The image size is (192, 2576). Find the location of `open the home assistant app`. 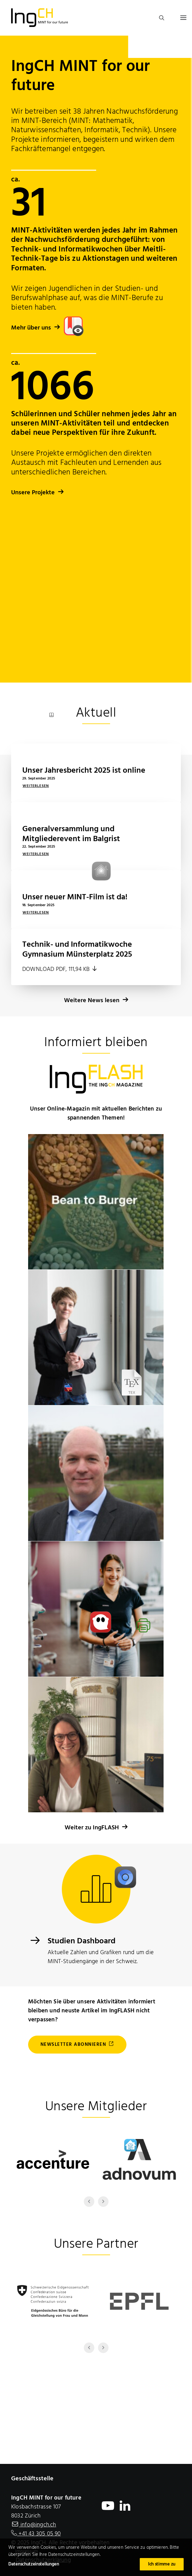

open the home assistant app is located at coordinates (130, 2145).